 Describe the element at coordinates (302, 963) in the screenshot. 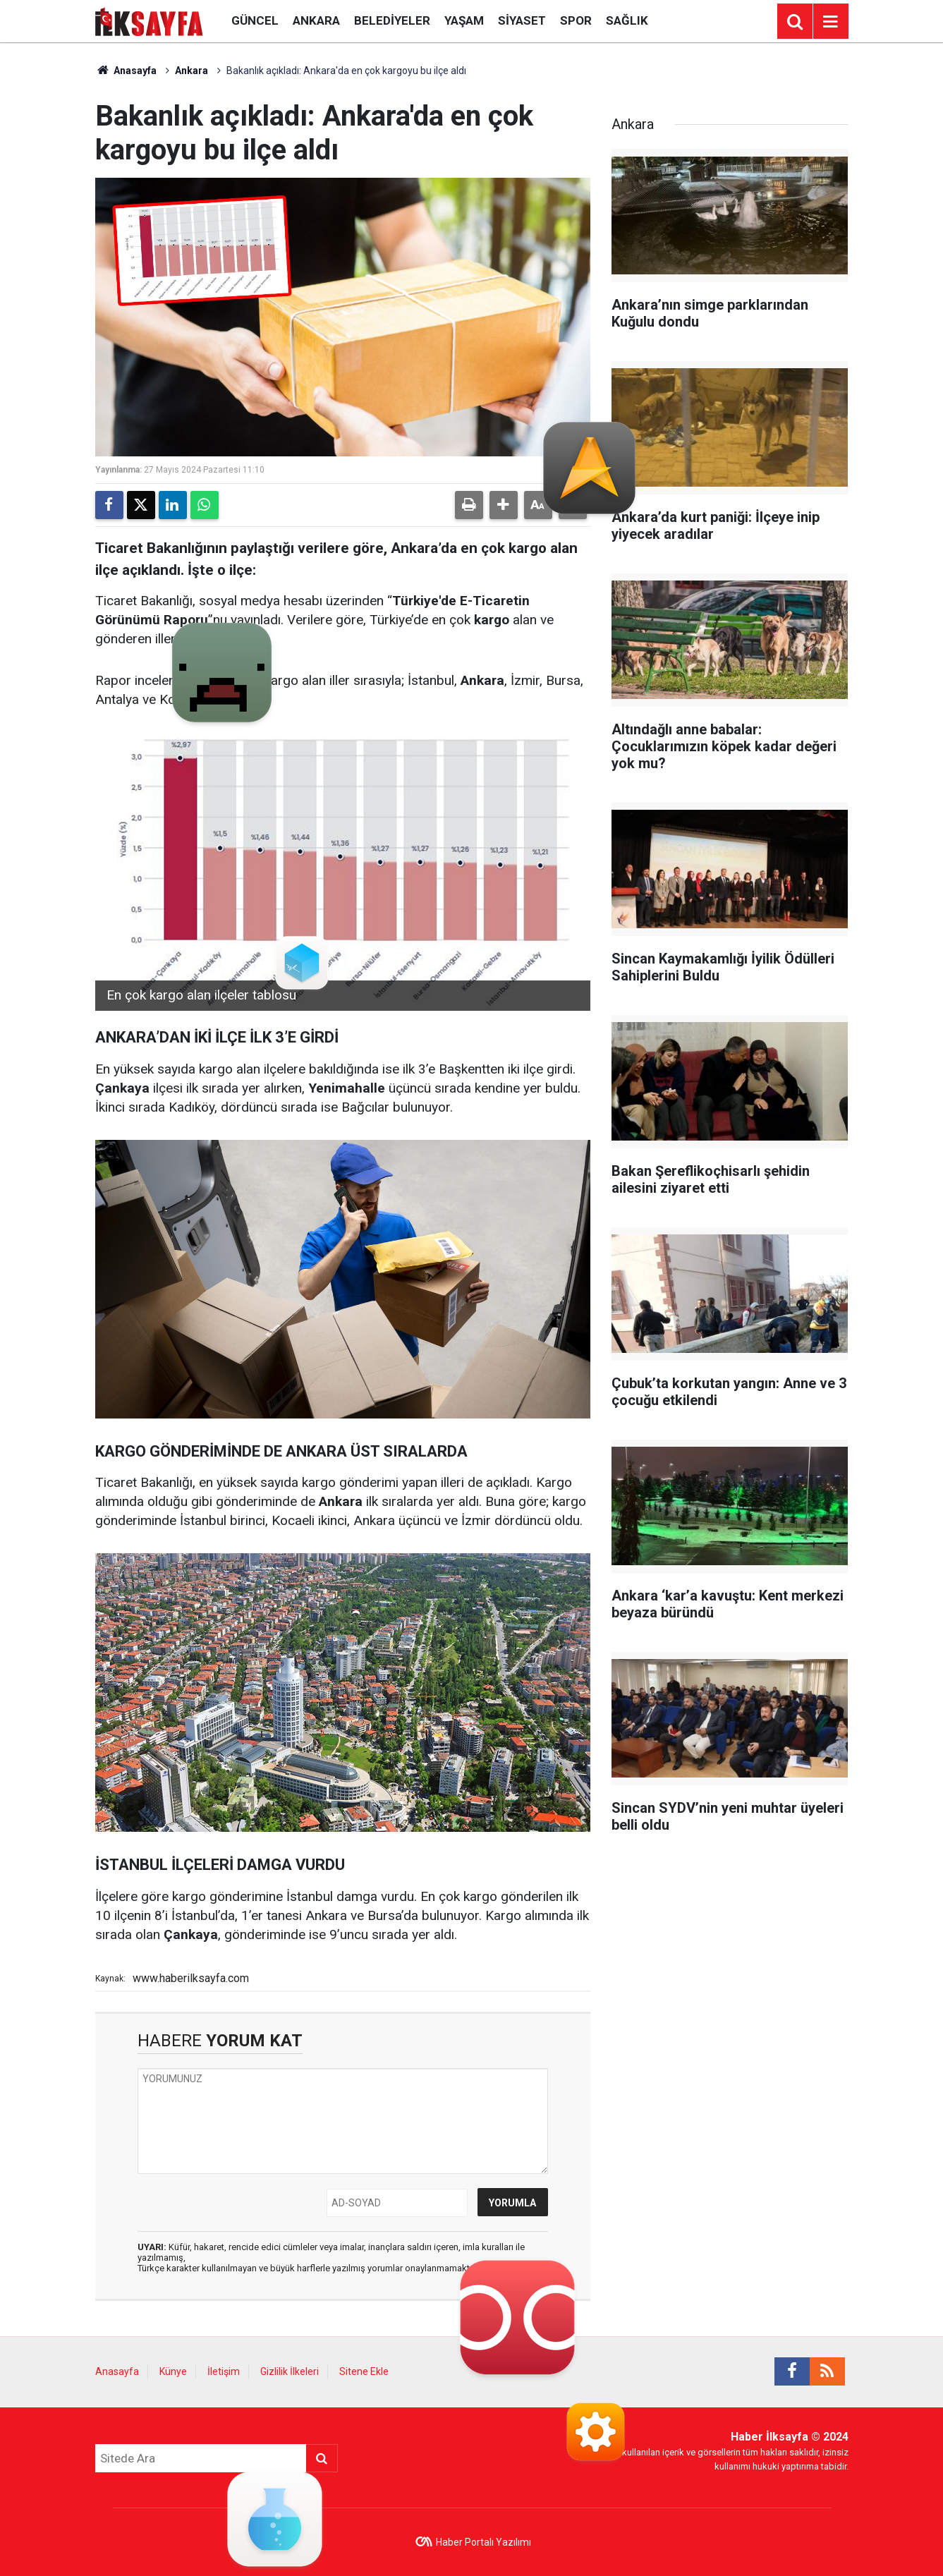

I see `launch virtualbox virtual machine manager` at that location.